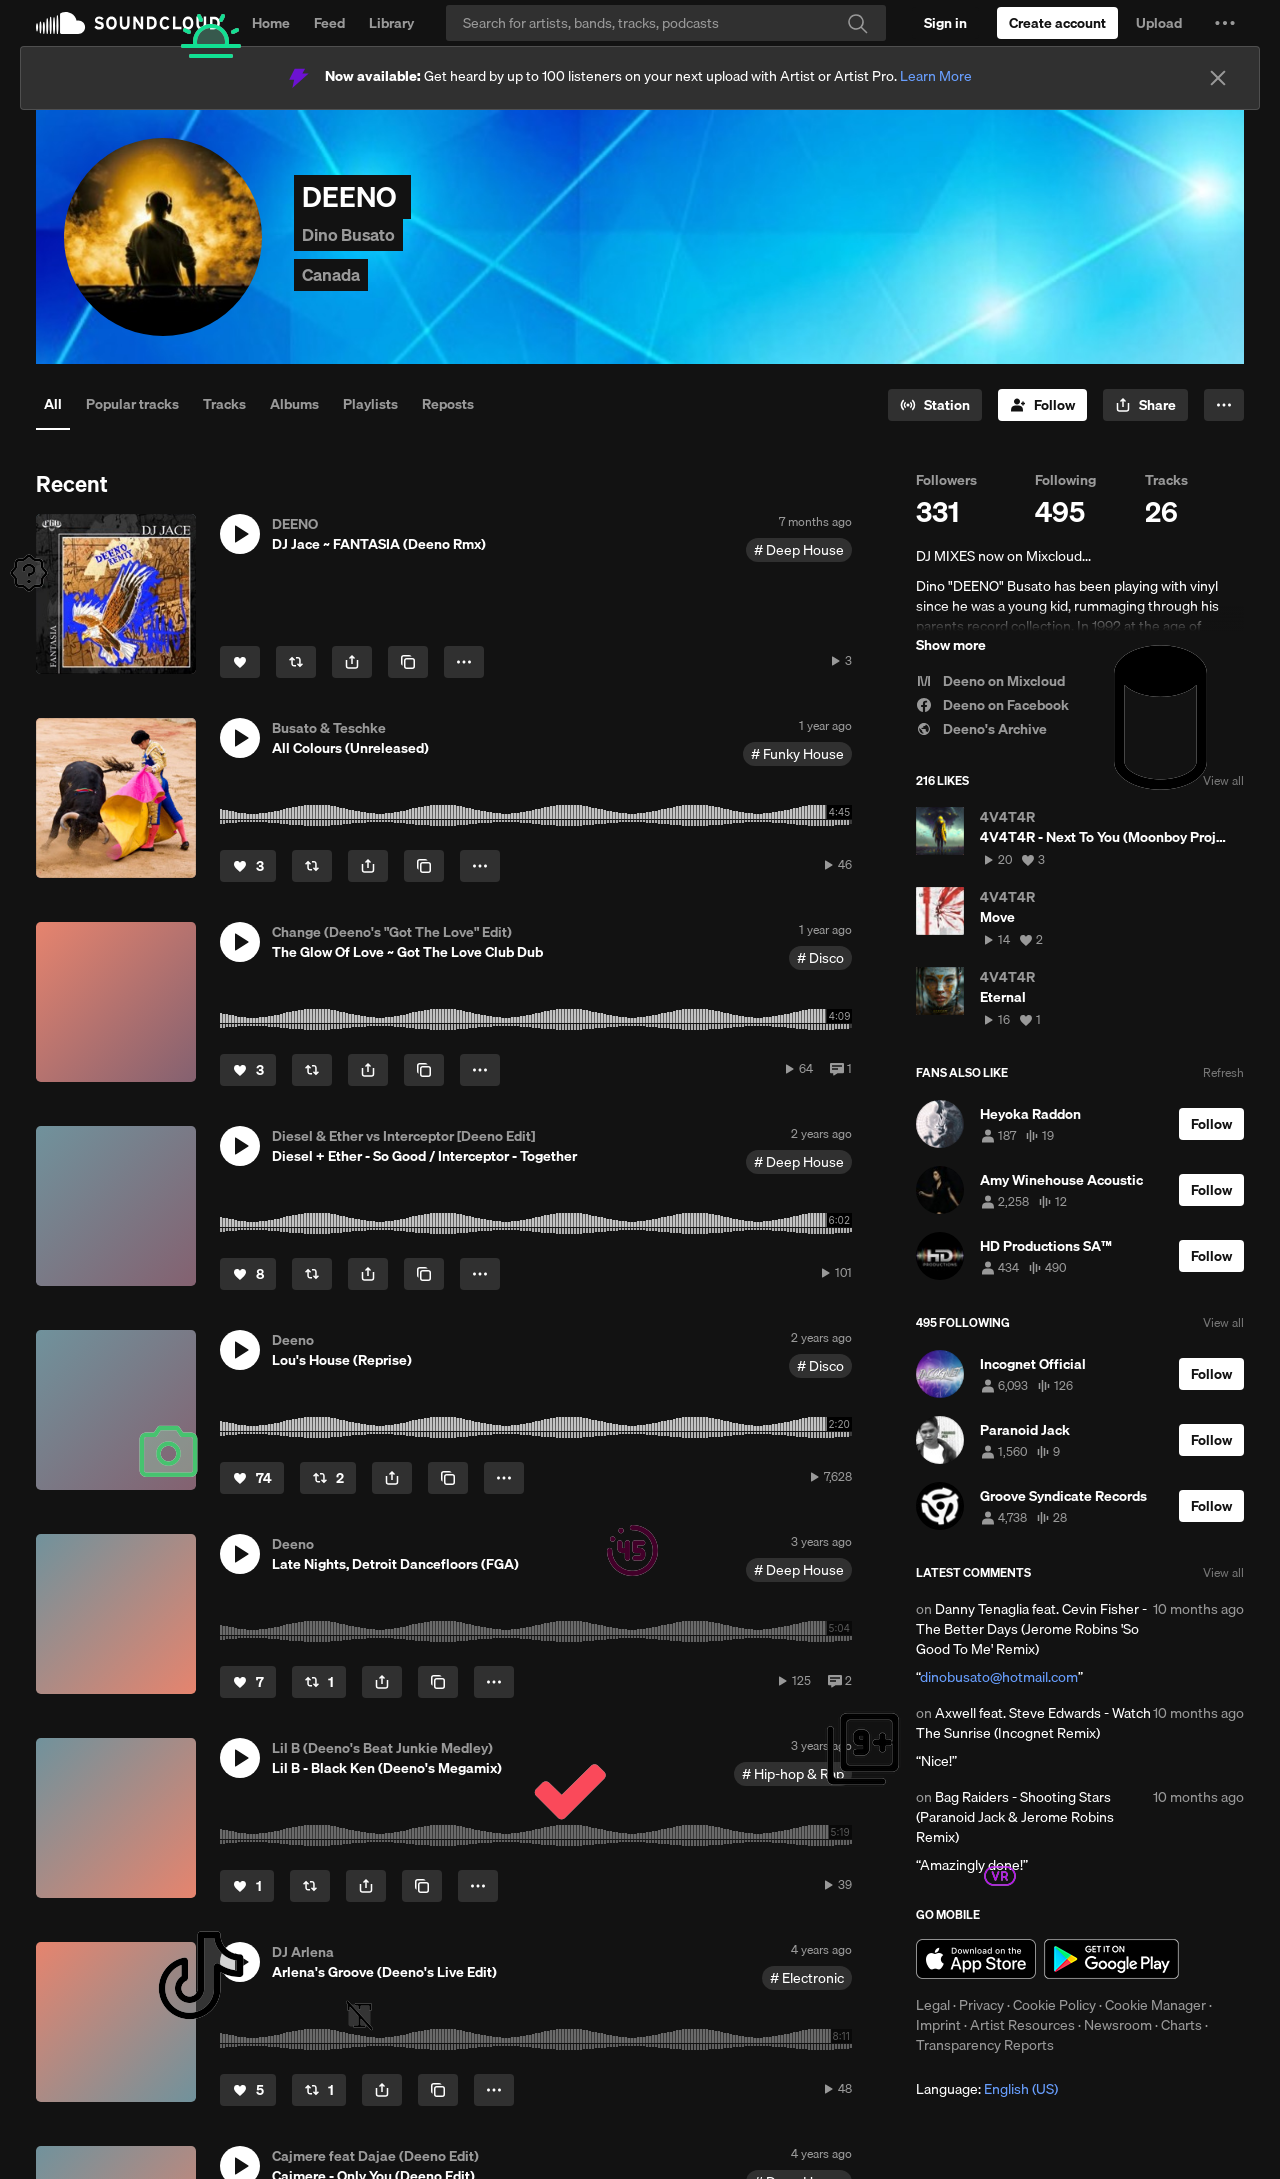  Describe the element at coordinates (569, 1790) in the screenshot. I see `confirm or submit an action` at that location.